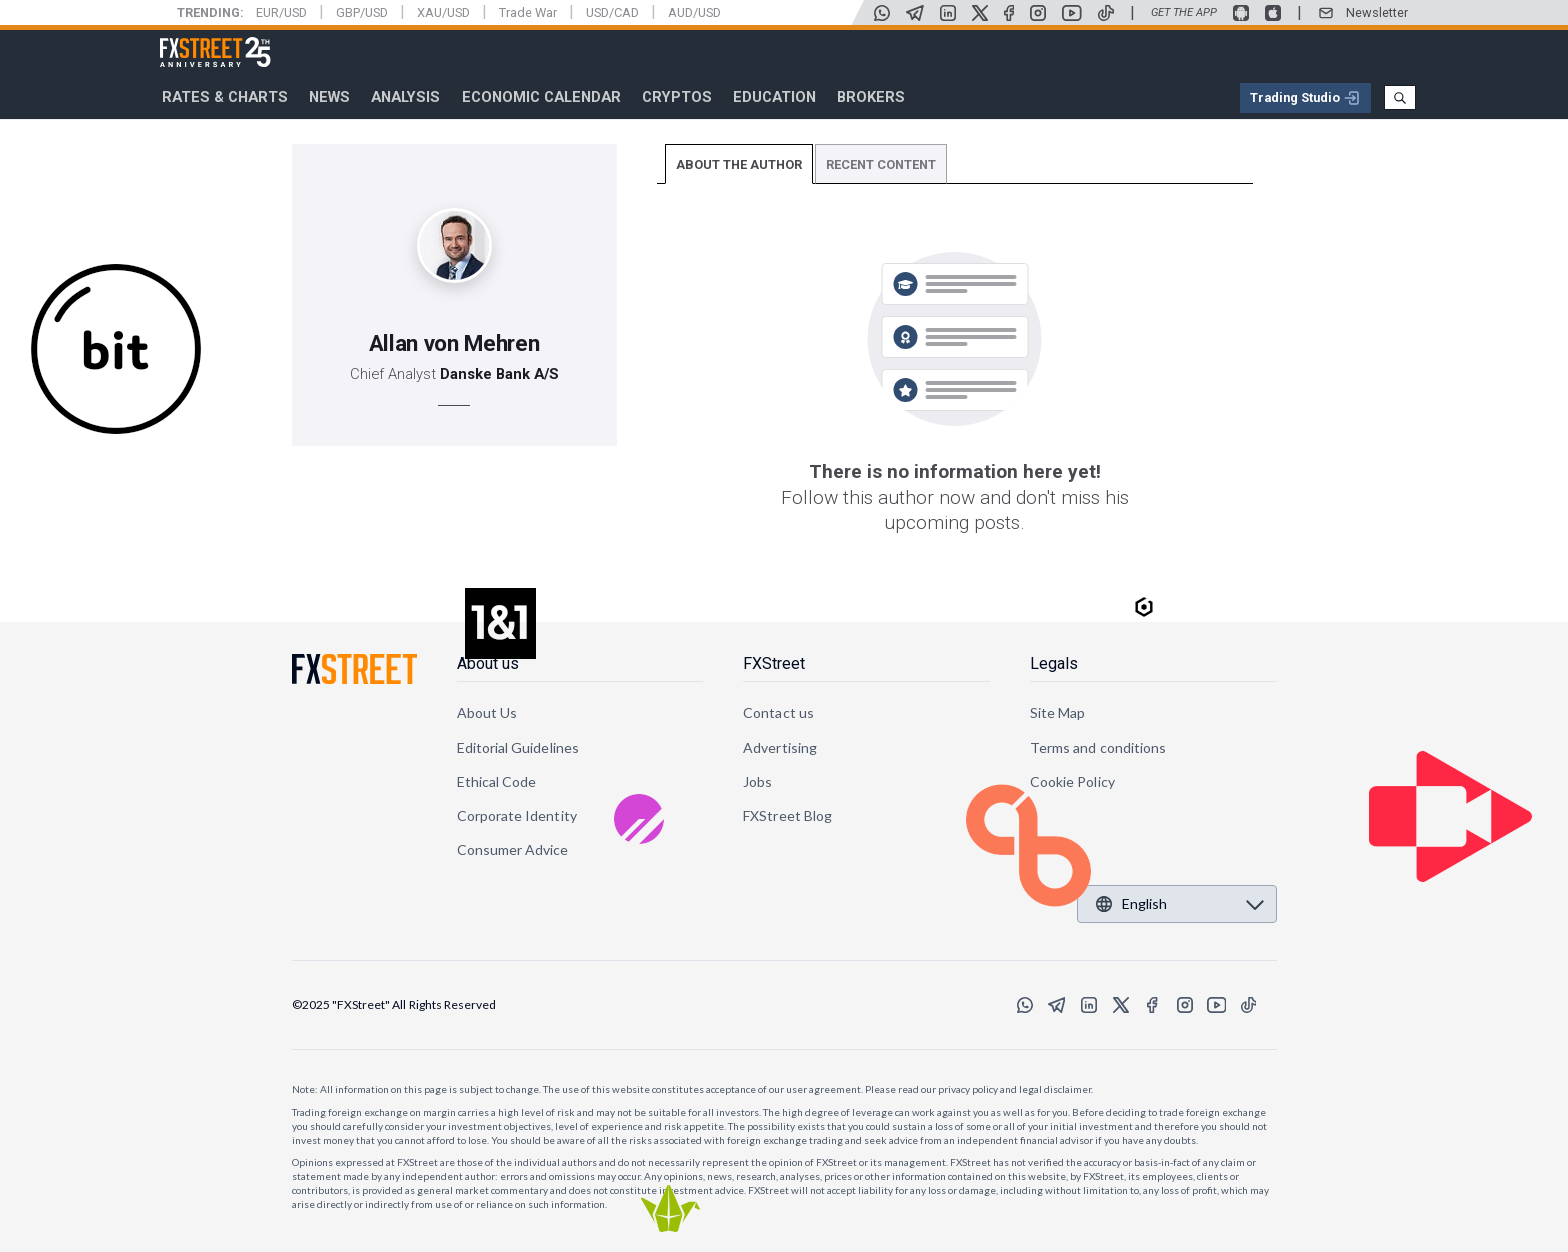  Describe the element at coordinates (670, 1208) in the screenshot. I see `open padlet app` at that location.